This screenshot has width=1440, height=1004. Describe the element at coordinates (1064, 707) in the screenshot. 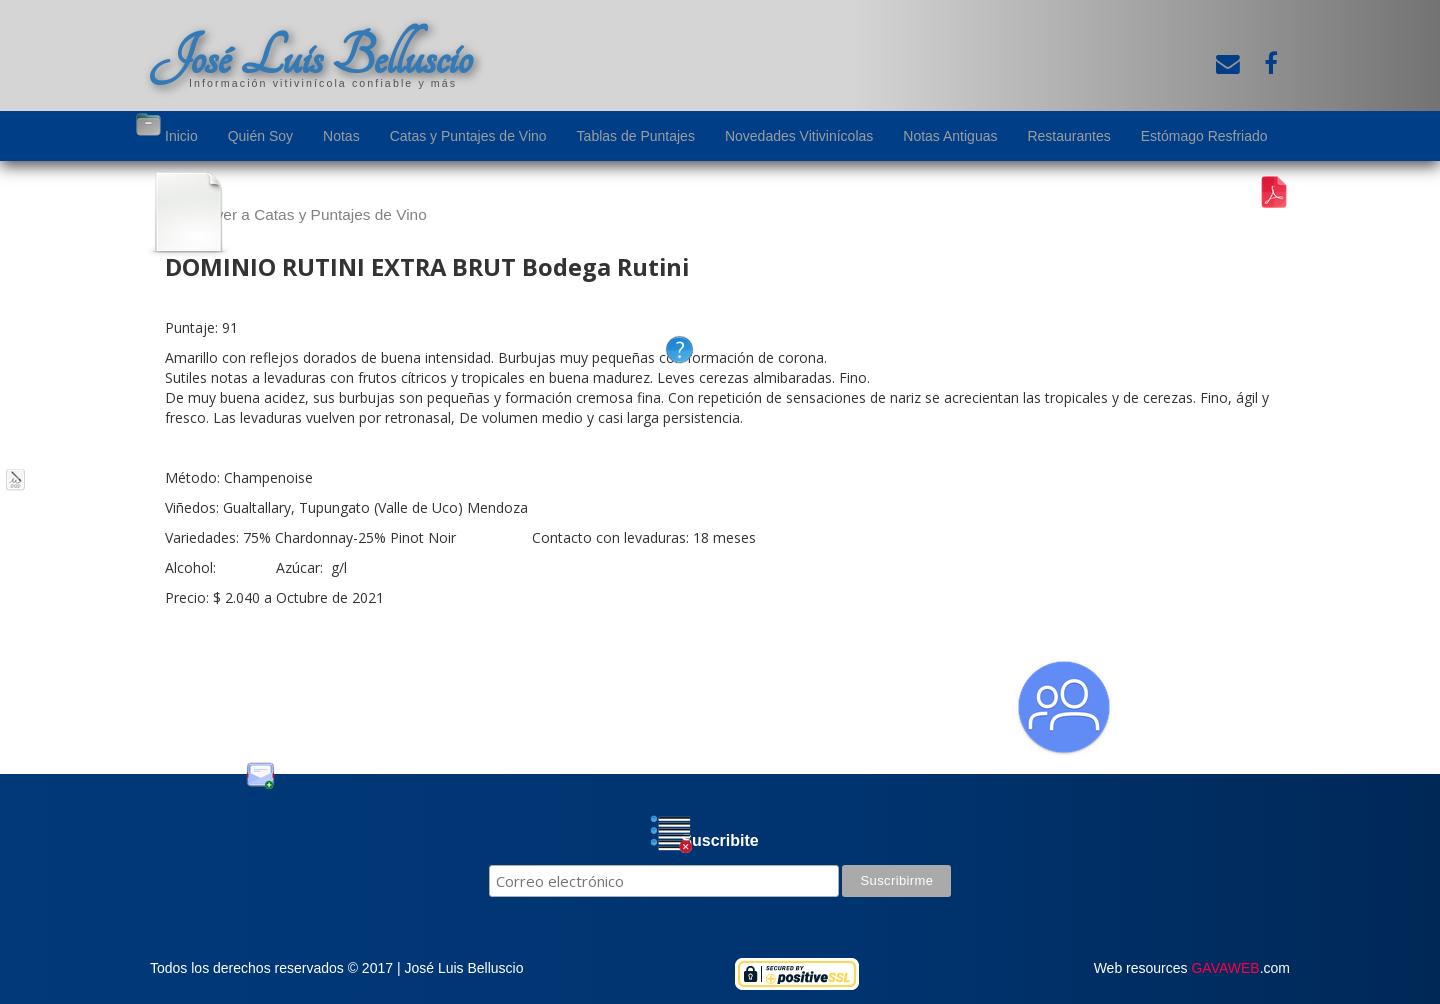

I see `access user accounts and settings` at that location.